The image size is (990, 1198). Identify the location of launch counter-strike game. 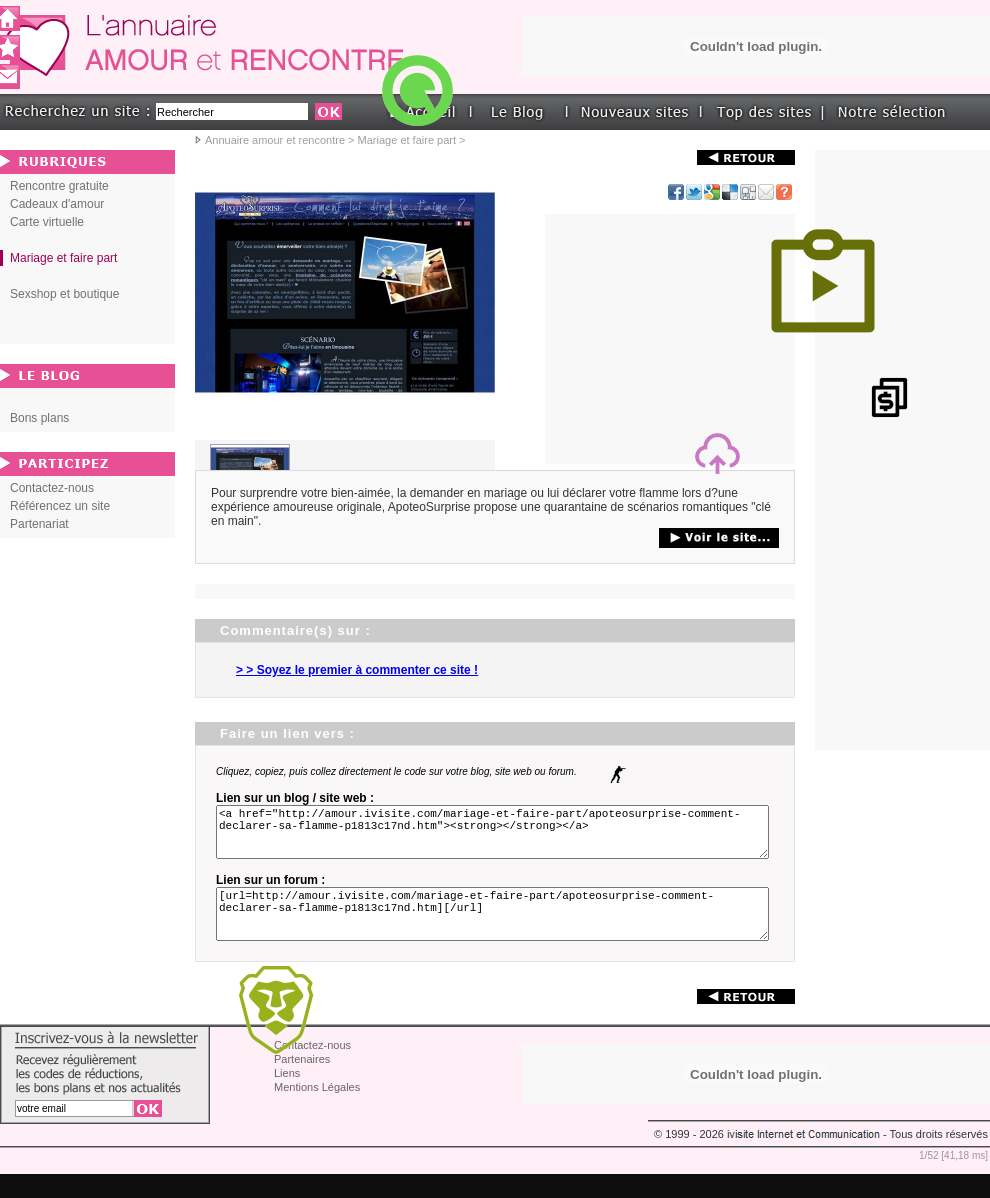
(618, 774).